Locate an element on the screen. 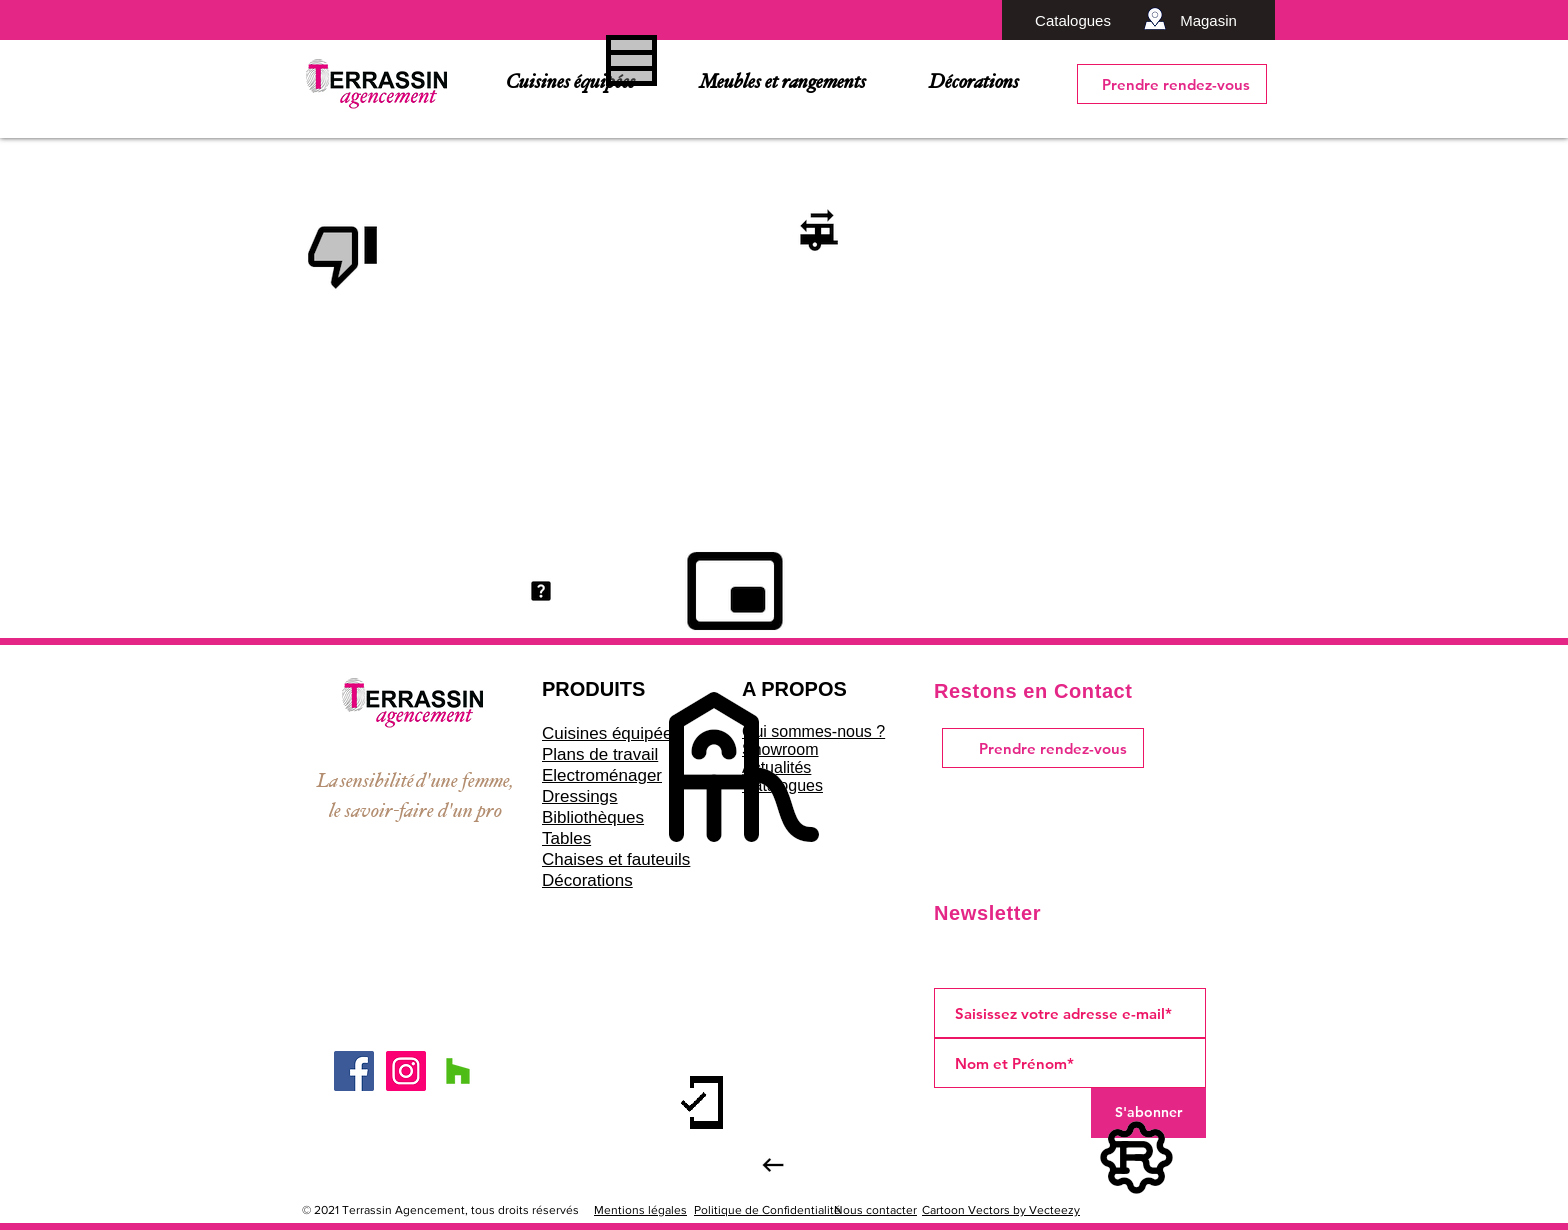  dislike or downvote content is located at coordinates (342, 254).